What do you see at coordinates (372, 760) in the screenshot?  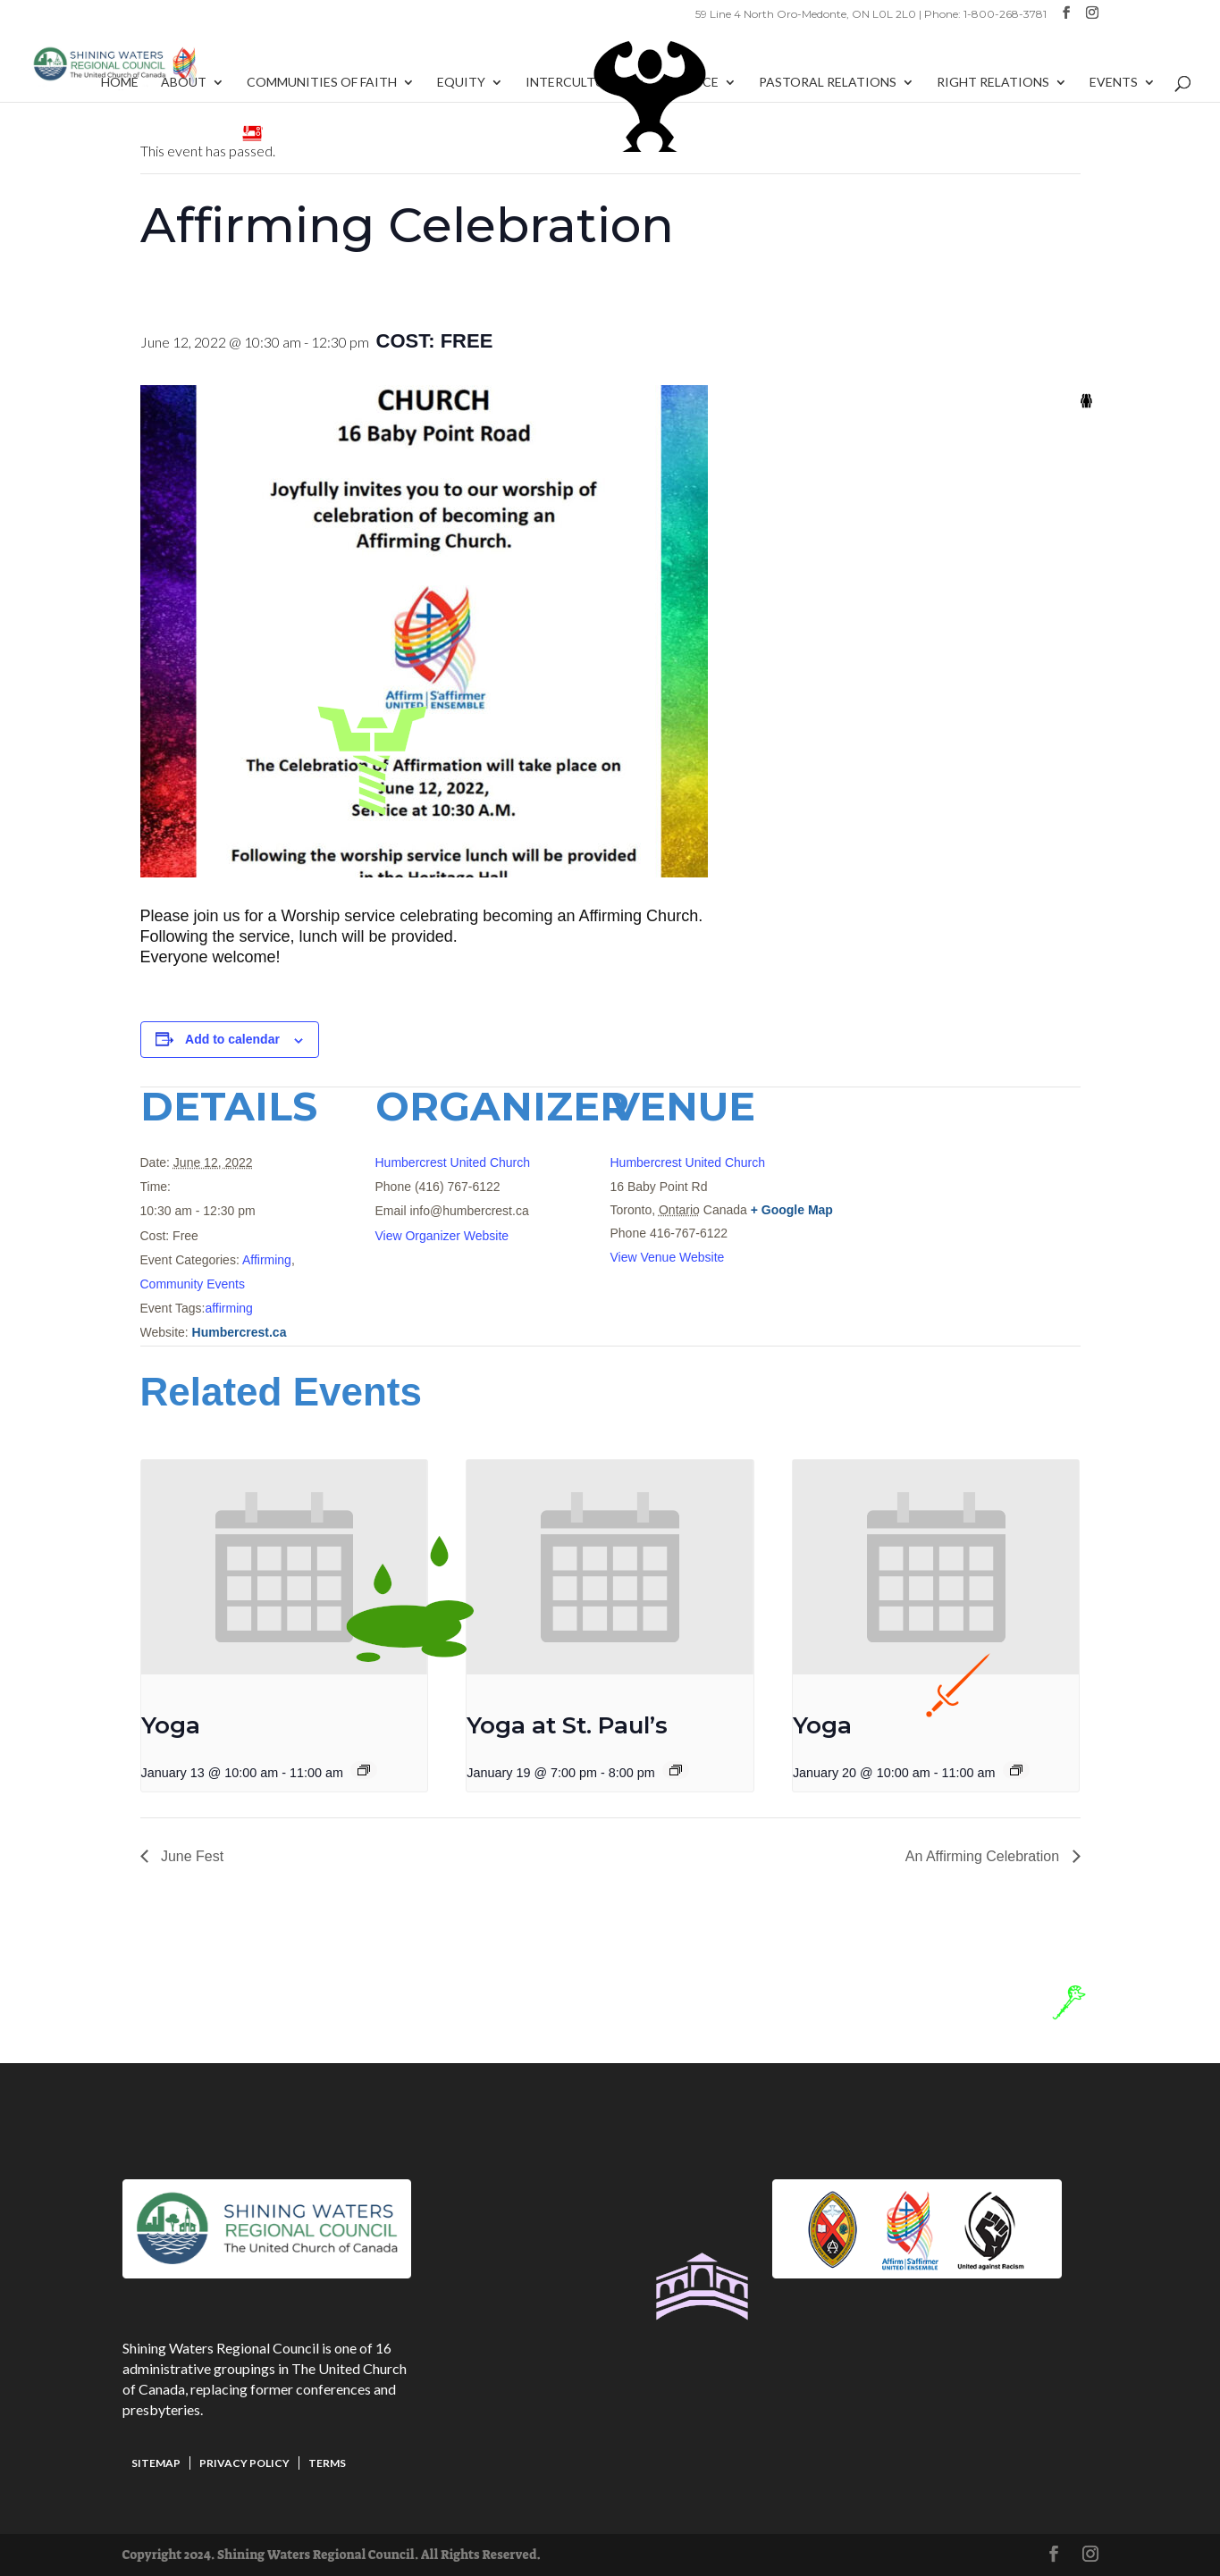 I see `ancient or antique hardware item in inventory` at bounding box center [372, 760].